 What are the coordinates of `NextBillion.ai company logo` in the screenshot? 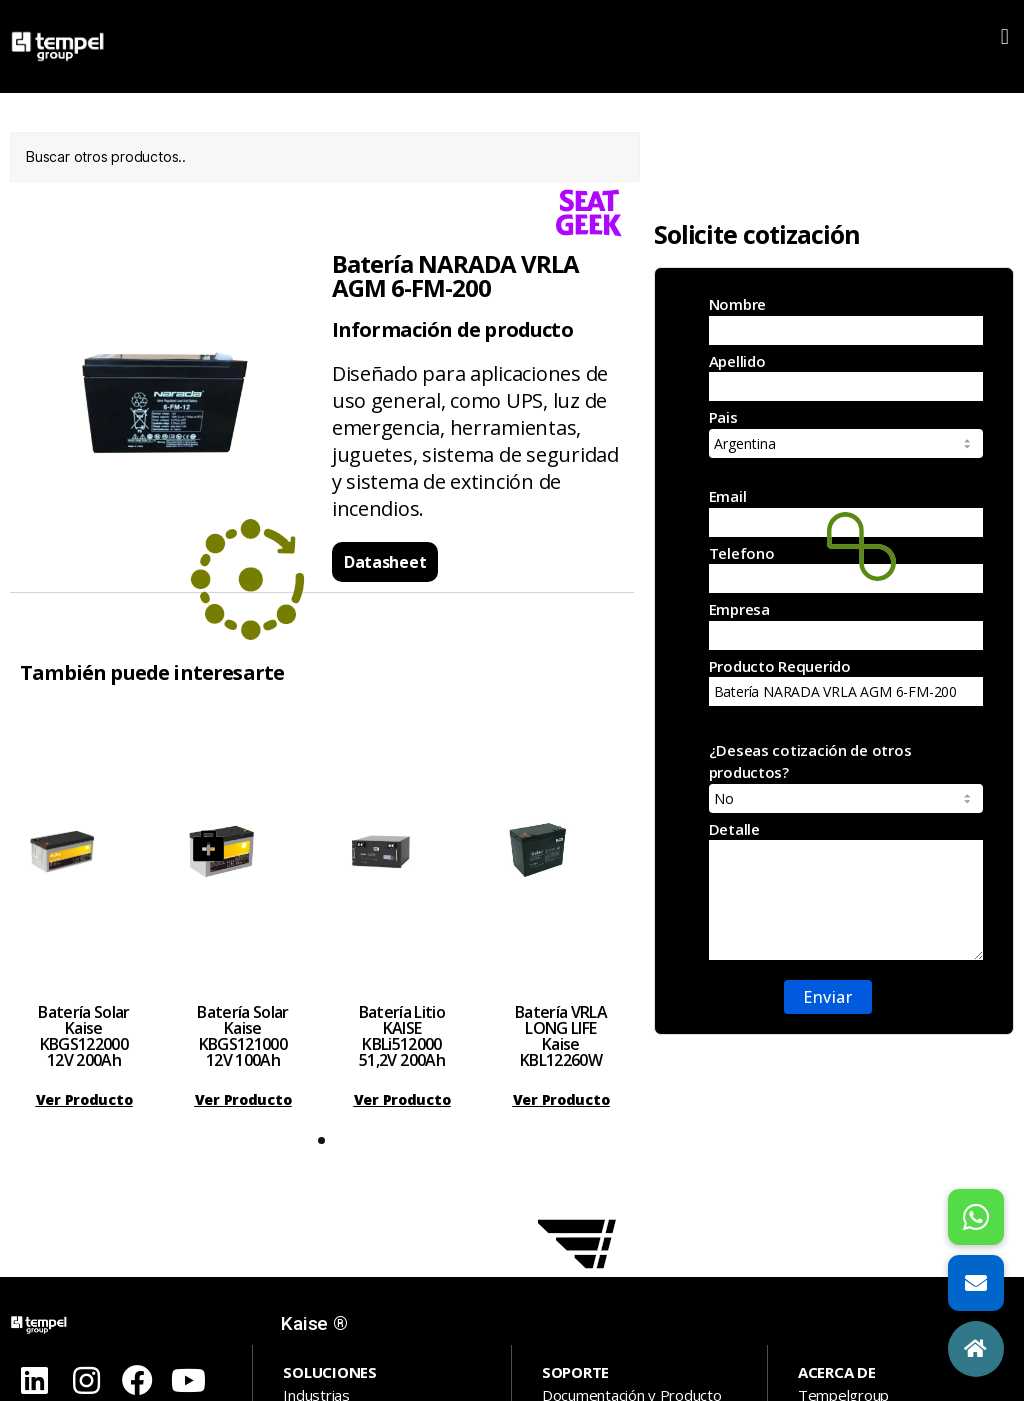 It's located at (861, 546).